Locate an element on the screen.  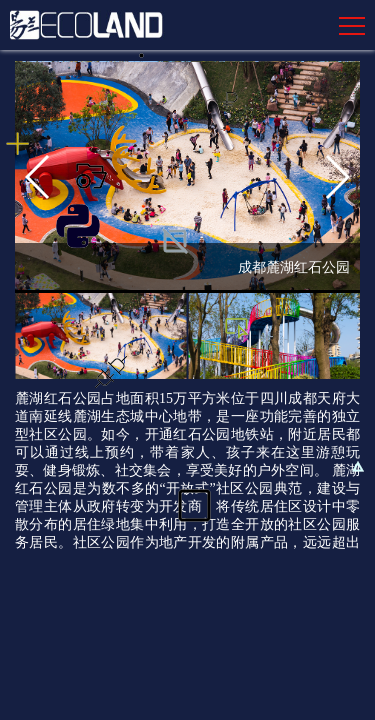
stop debugging session is located at coordinates (194, 505).